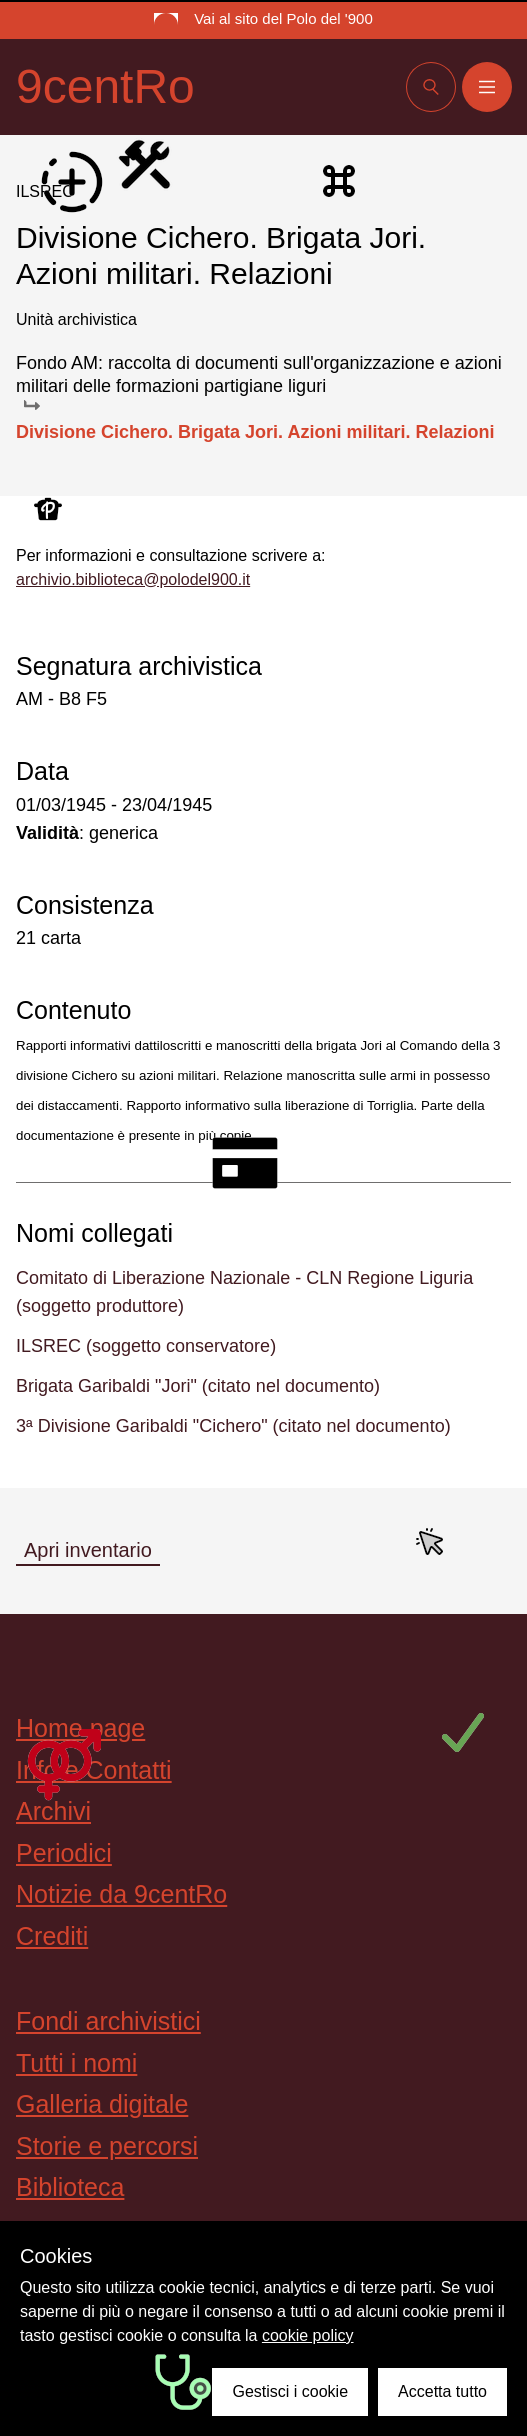 The width and height of the screenshot is (527, 2436). Describe the element at coordinates (144, 165) in the screenshot. I see `indicates page or feature under construction` at that location.